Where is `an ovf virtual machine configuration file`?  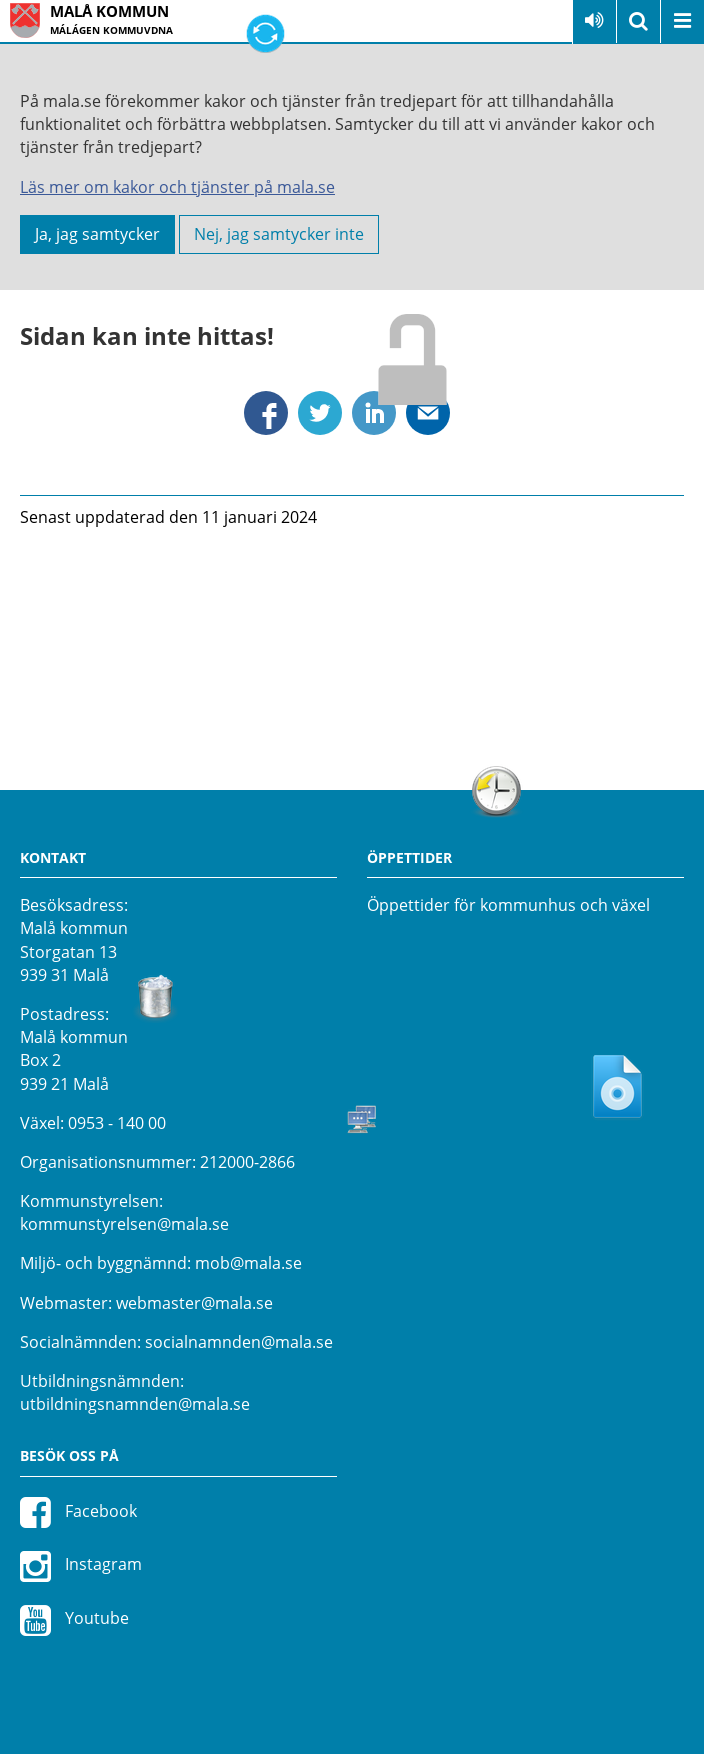 an ovf virtual machine configuration file is located at coordinates (617, 1087).